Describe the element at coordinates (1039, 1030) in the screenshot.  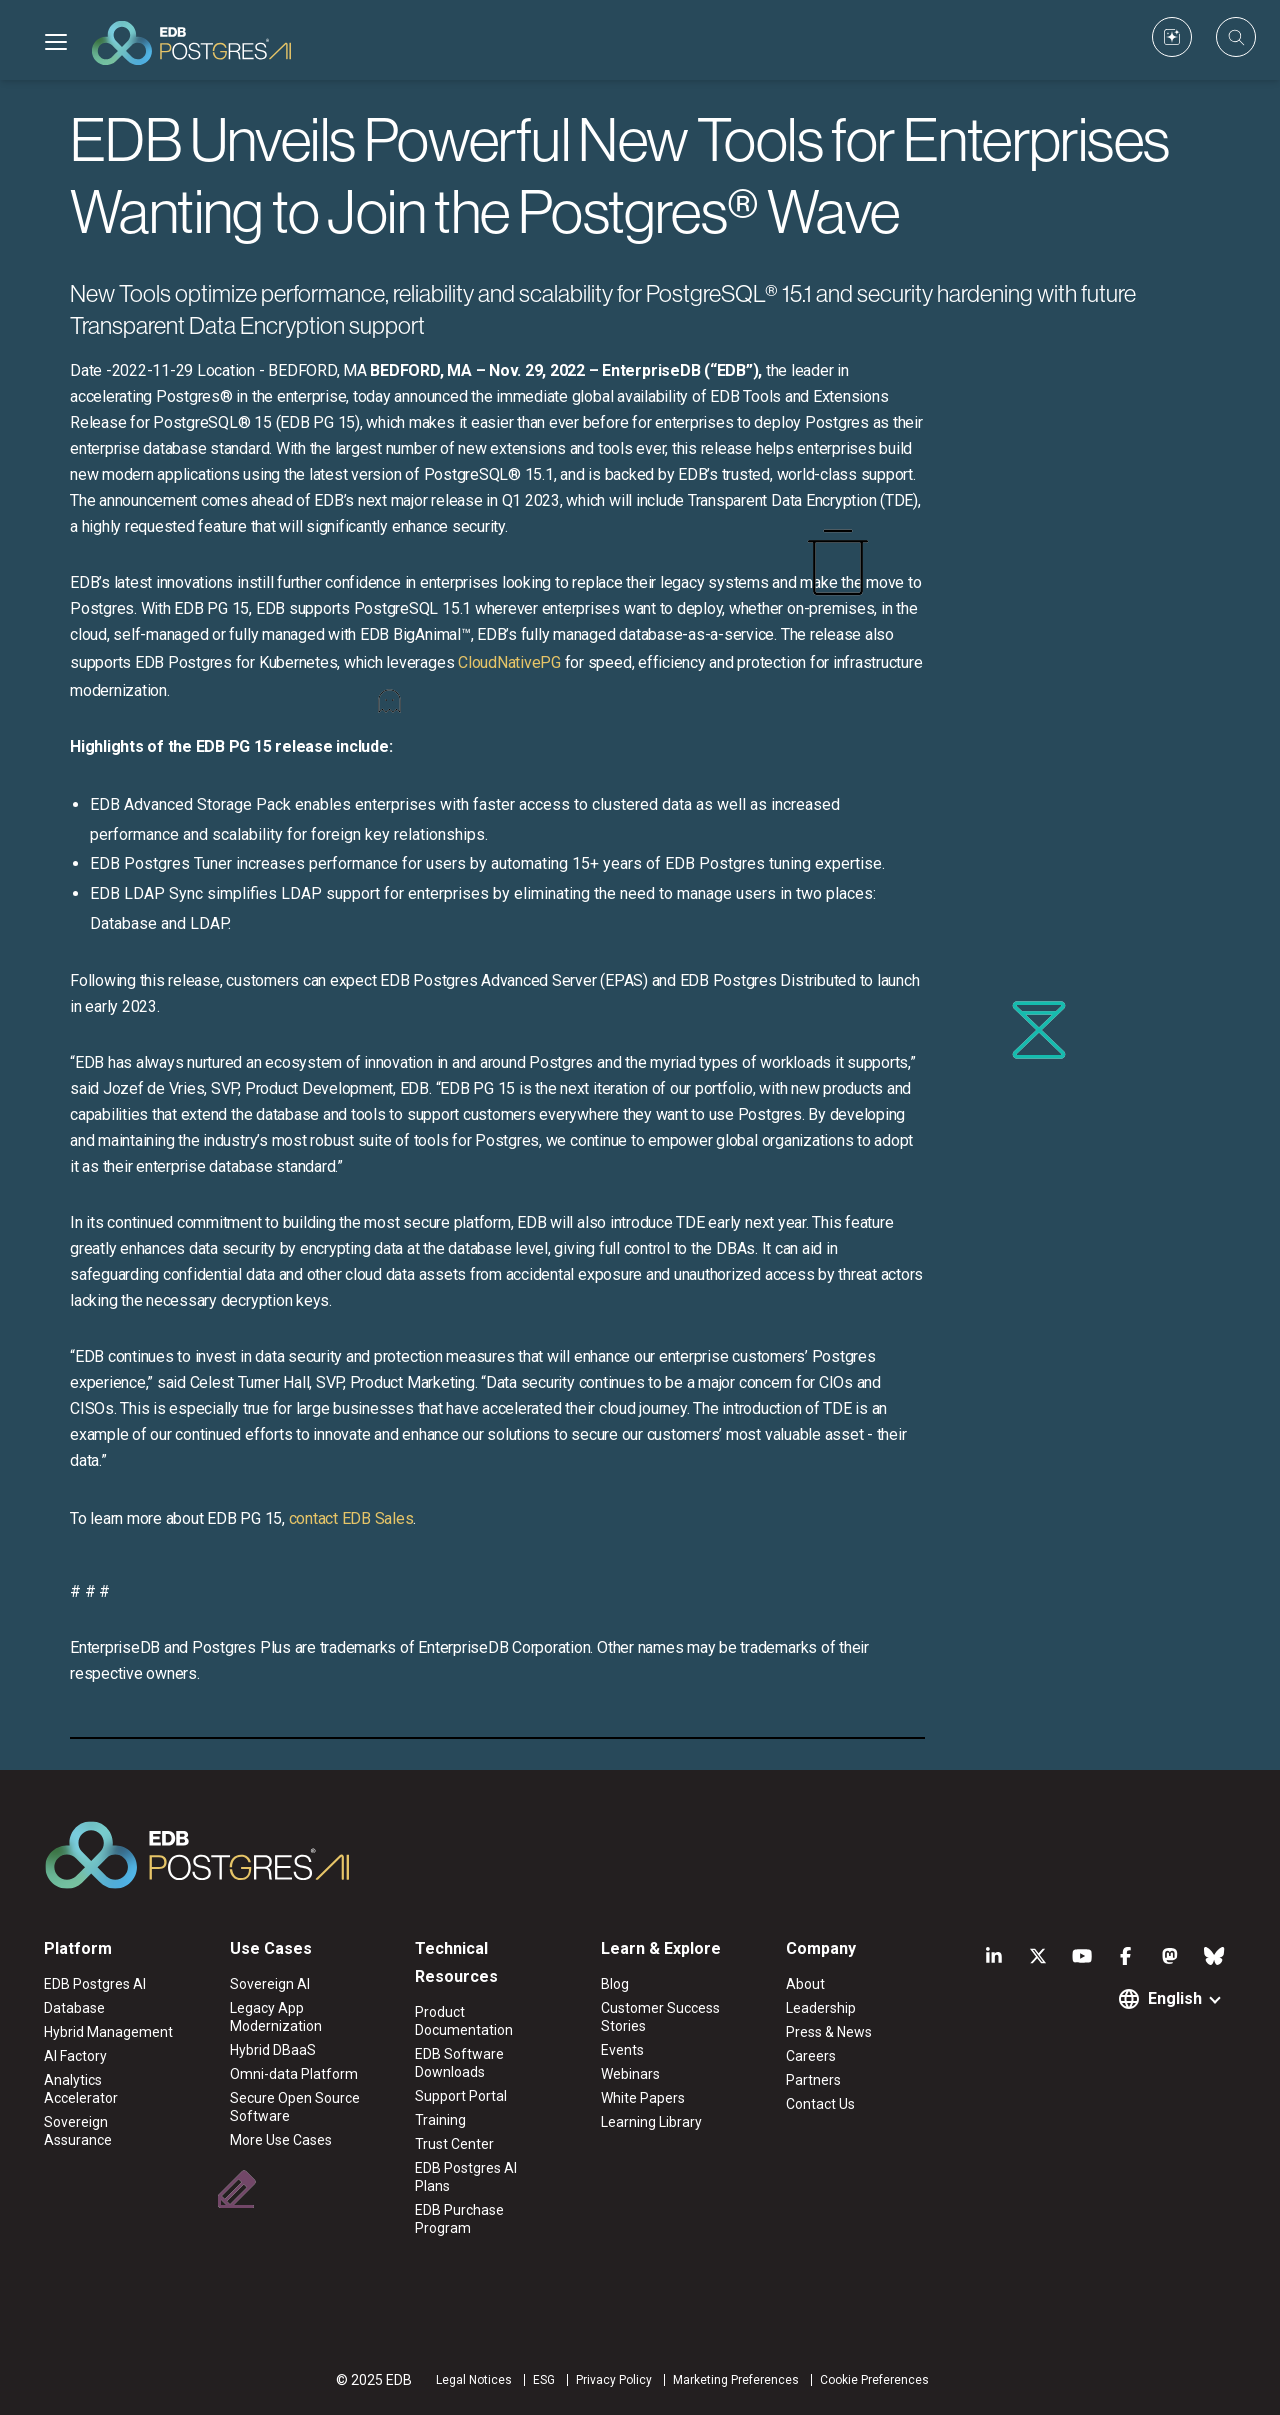
I see `indicates high time remaining or early stage of a process` at that location.